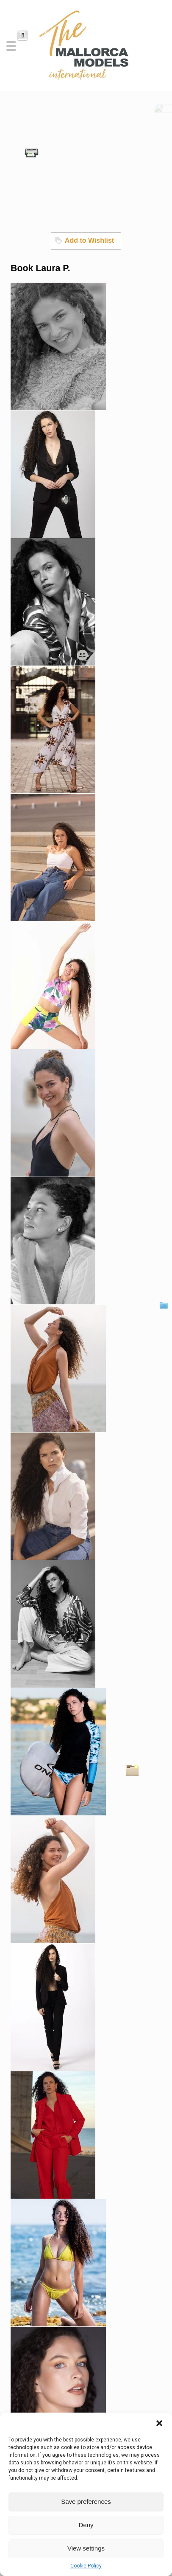 Image resolution: width=172 pixels, height=2576 pixels. Describe the element at coordinates (132, 1771) in the screenshot. I see `create a new folder` at that location.